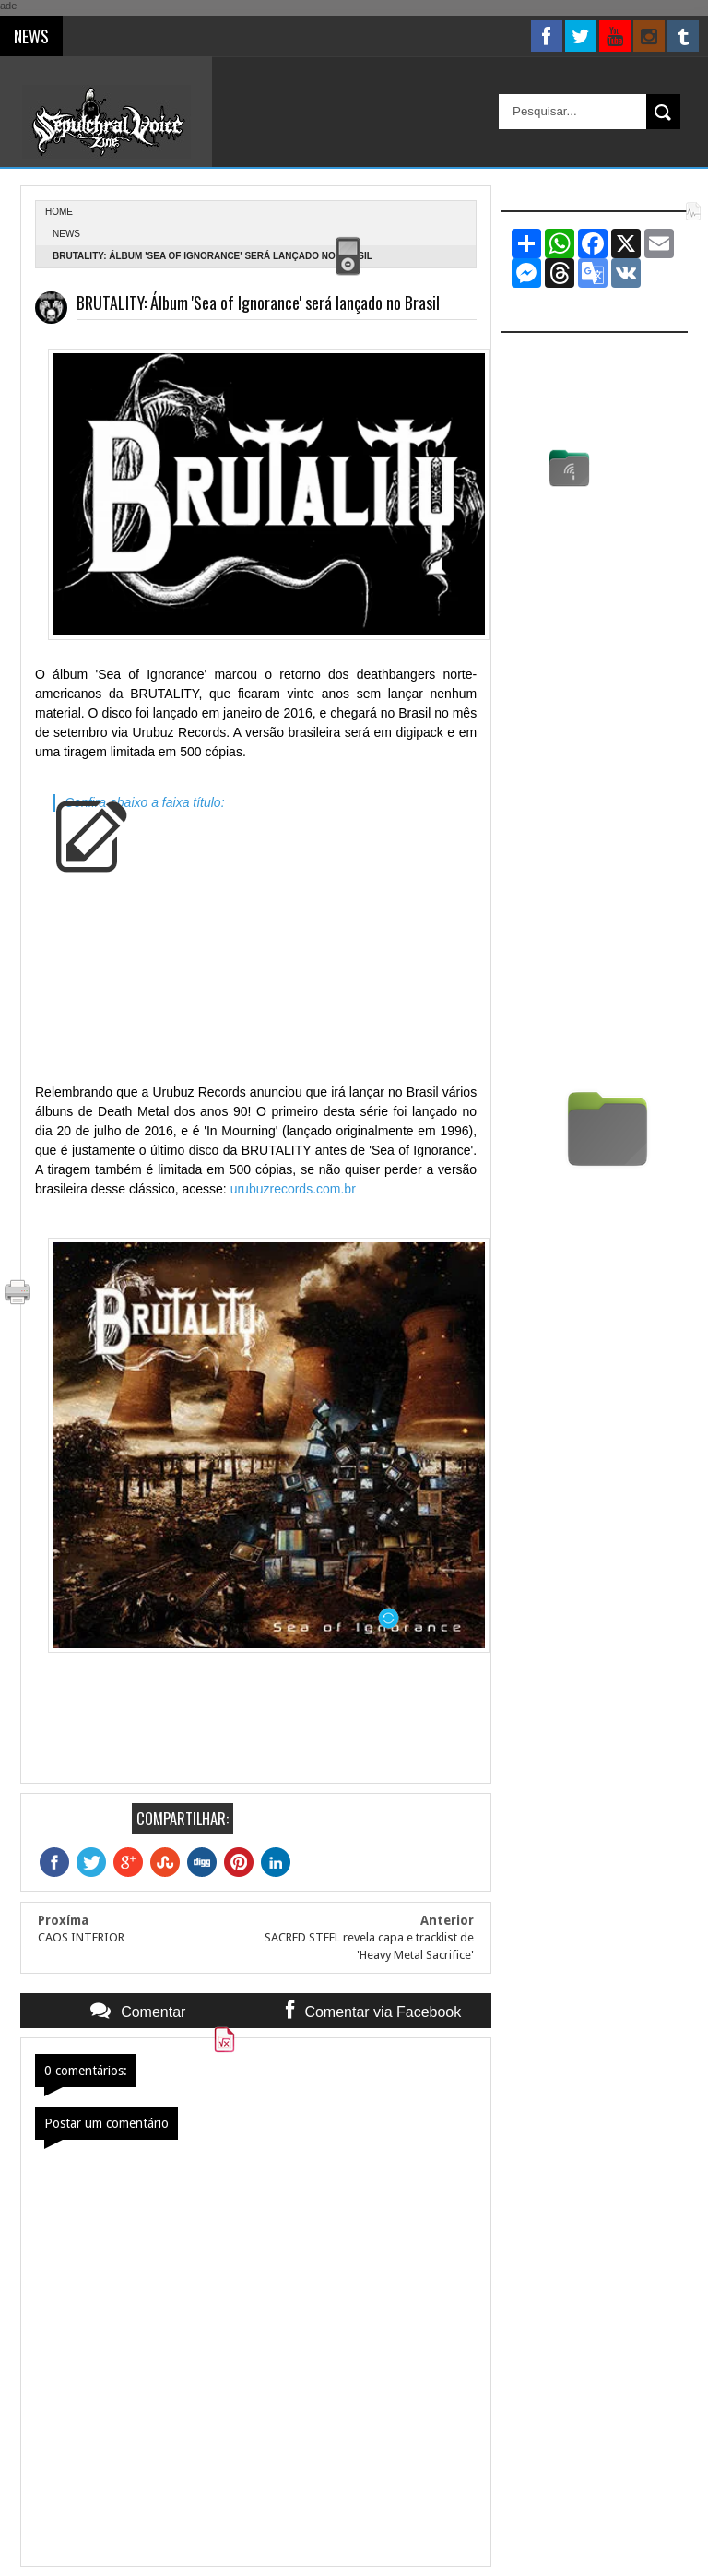 The width and height of the screenshot is (708, 2576). Describe the element at coordinates (608, 1129) in the screenshot. I see `open a folder or directory` at that location.